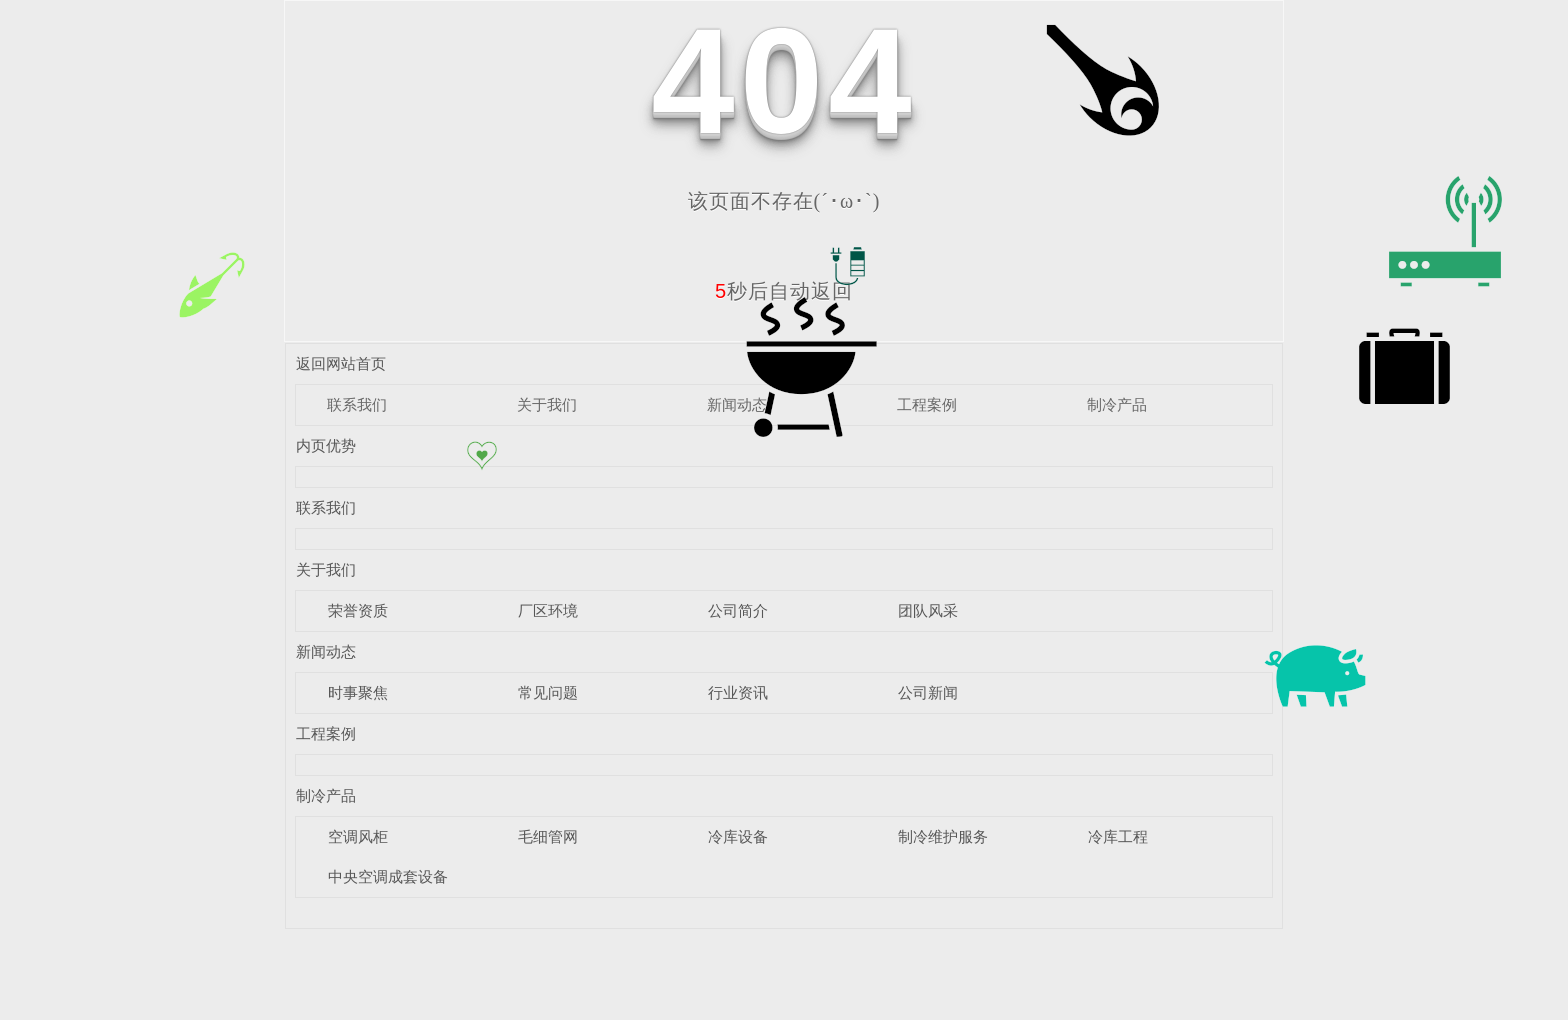  What do you see at coordinates (1445, 230) in the screenshot?
I see `access wifi router settings` at bounding box center [1445, 230].